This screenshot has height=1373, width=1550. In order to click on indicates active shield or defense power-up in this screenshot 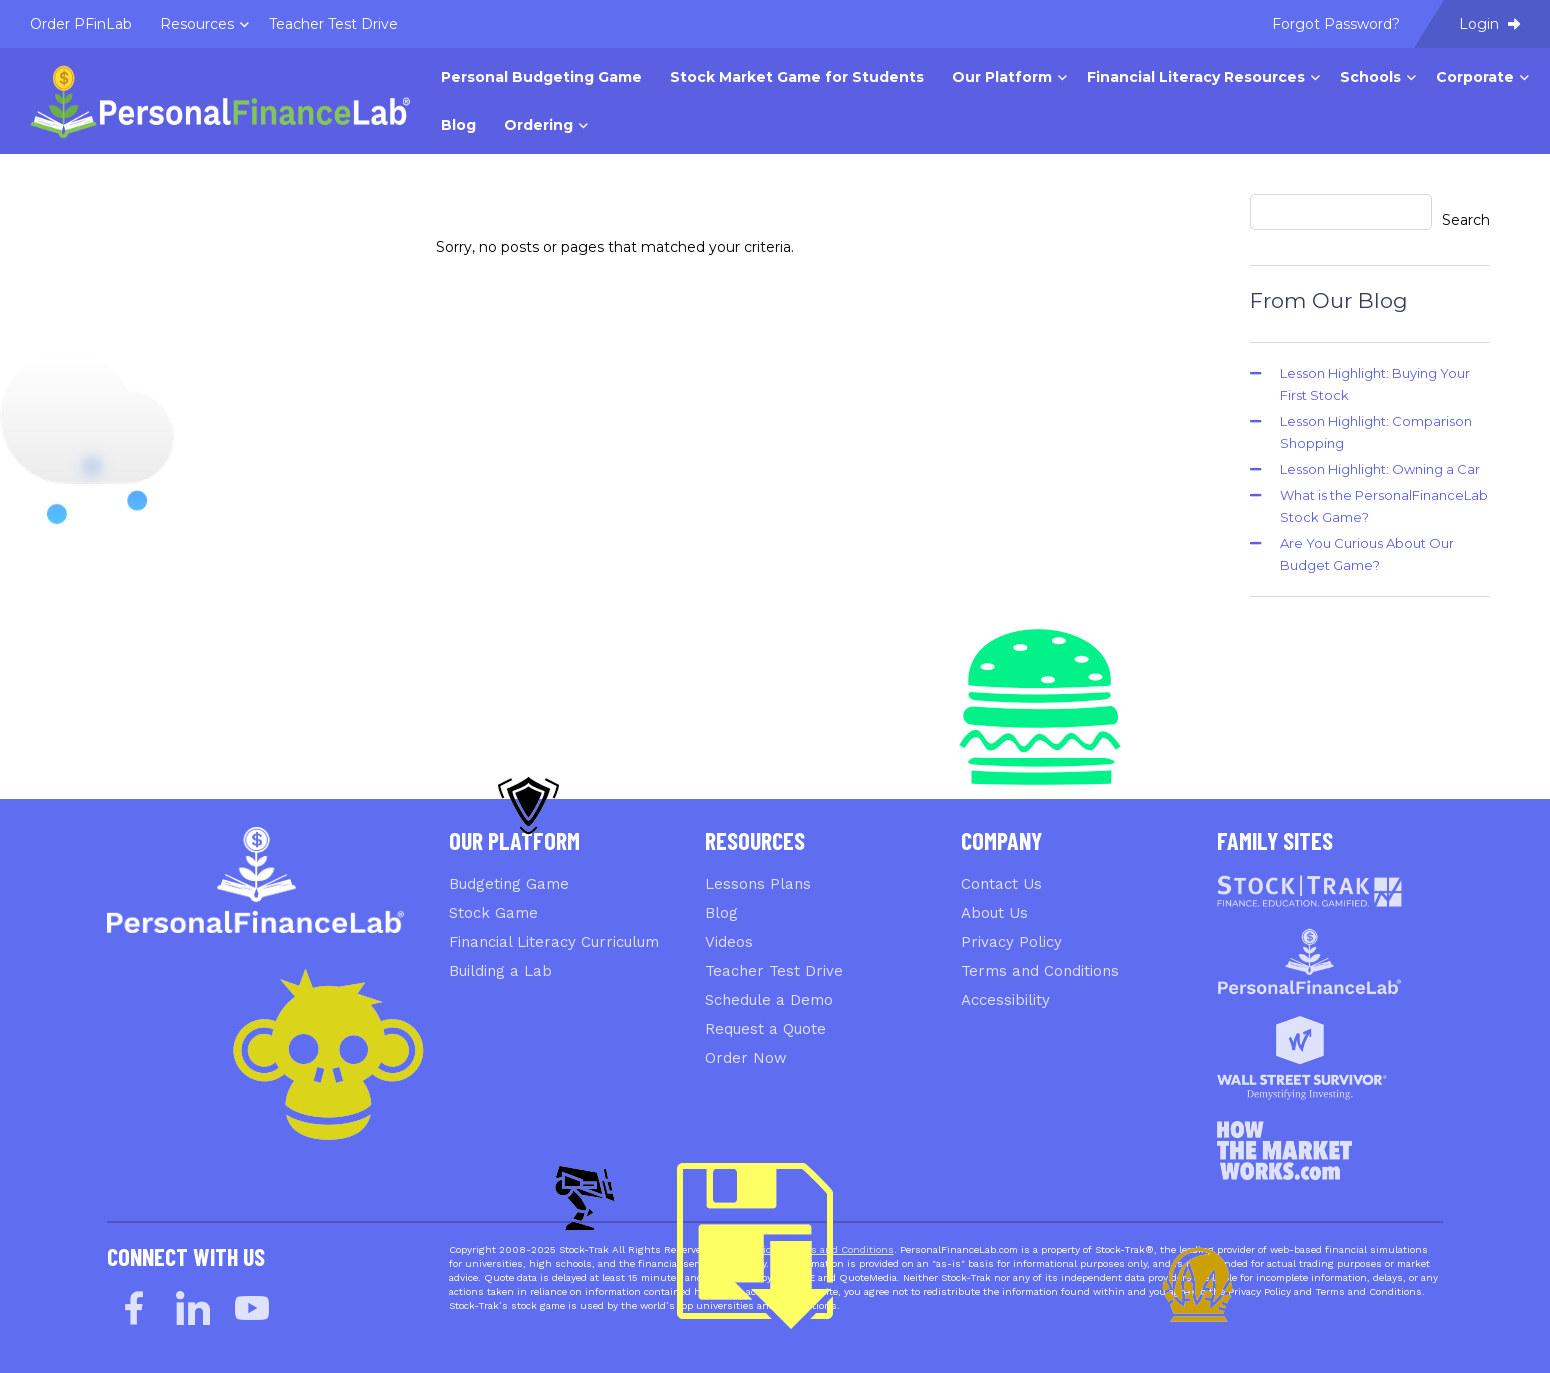, I will do `click(528, 803)`.